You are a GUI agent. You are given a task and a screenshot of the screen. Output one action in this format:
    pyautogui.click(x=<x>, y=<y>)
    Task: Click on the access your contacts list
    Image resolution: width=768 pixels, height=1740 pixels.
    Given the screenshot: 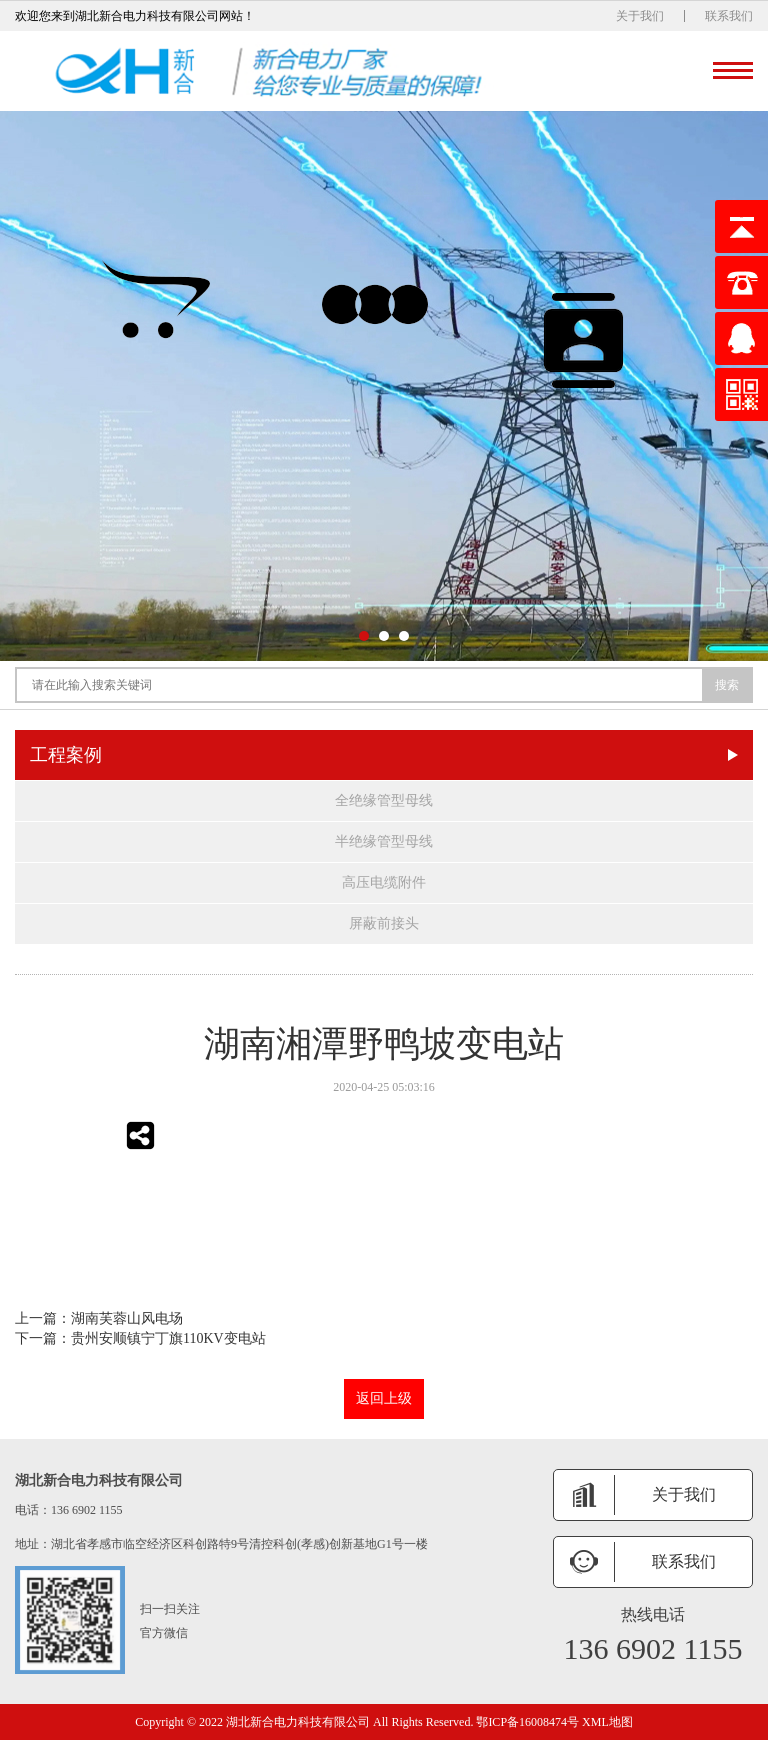 What is the action you would take?
    pyautogui.click(x=583, y=340)
    